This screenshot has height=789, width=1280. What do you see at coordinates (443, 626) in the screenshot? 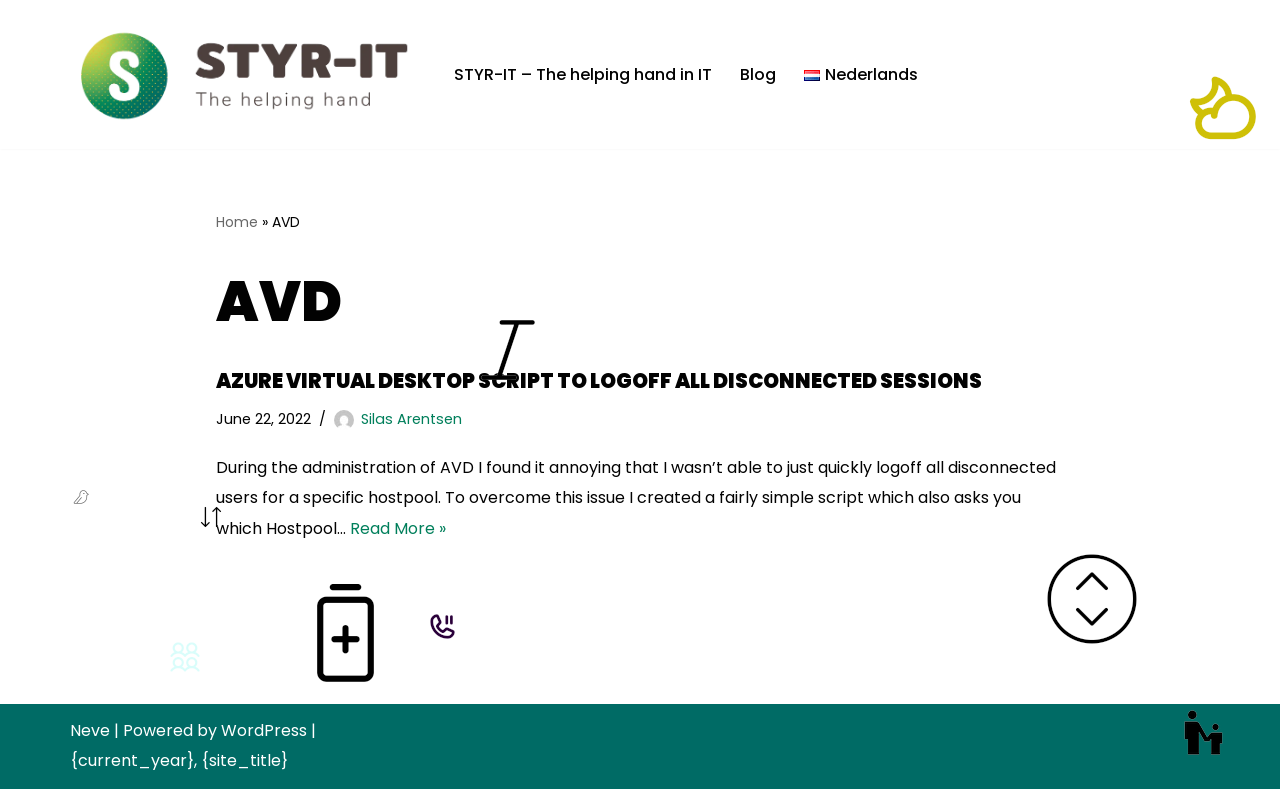
I see `put current call on hold` at bounding box center [443, 626].